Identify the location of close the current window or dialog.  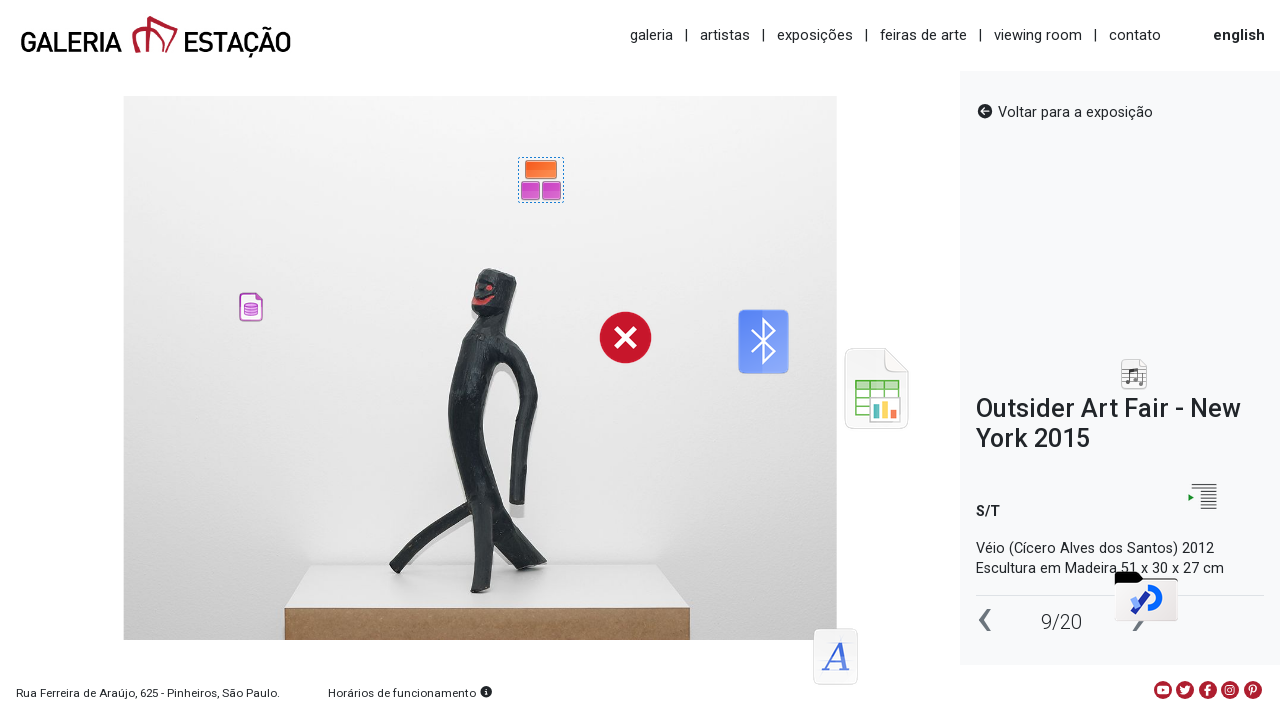
(625, 337).